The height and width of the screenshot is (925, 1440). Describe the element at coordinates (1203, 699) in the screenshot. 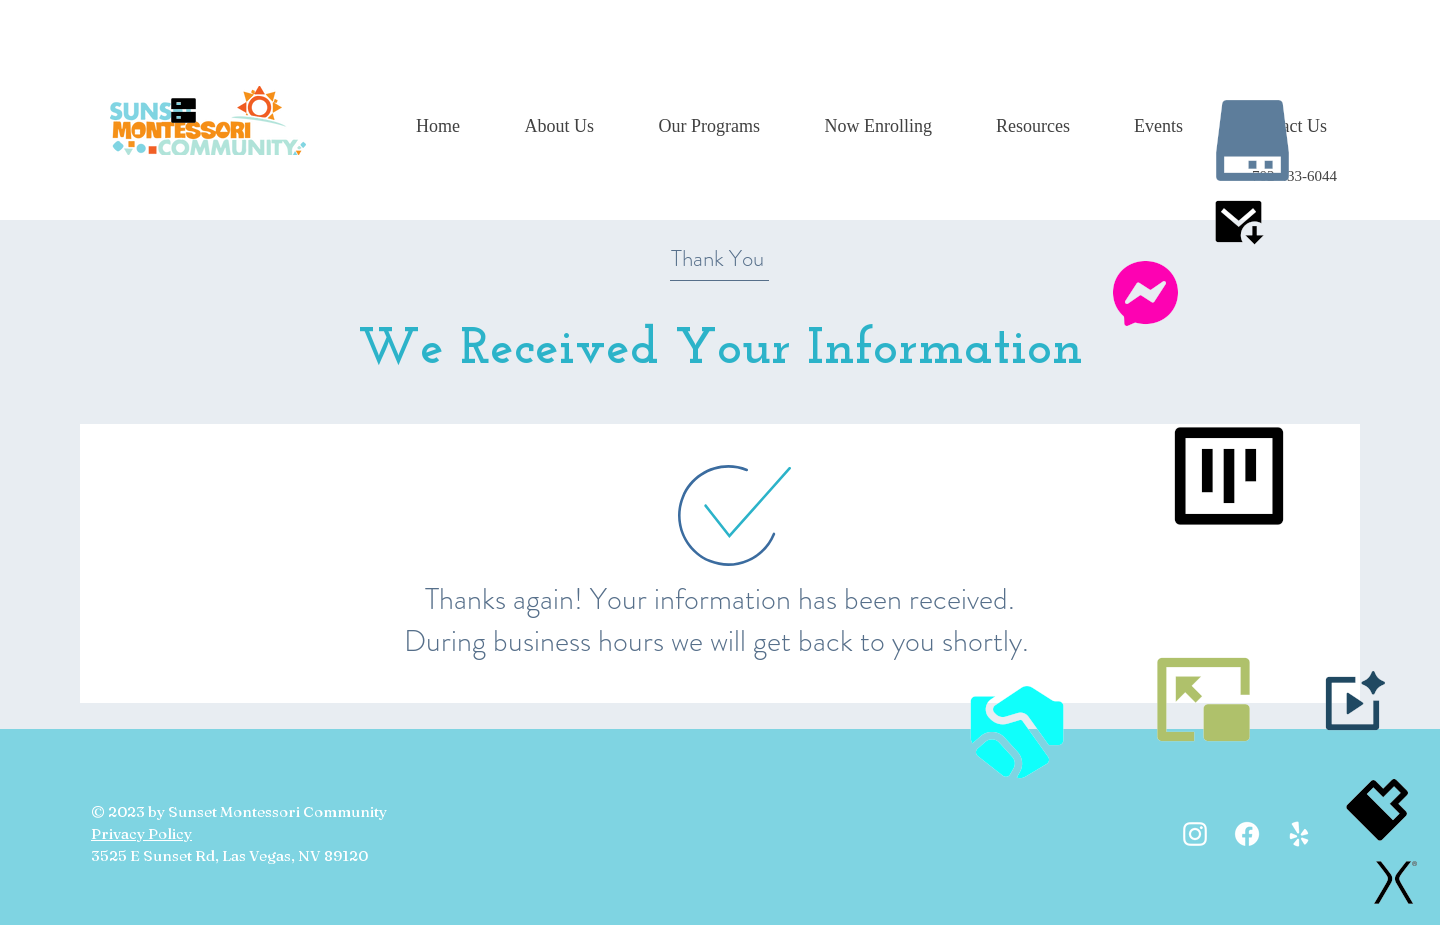

I see `exit picture-in-picture mode` at that location.